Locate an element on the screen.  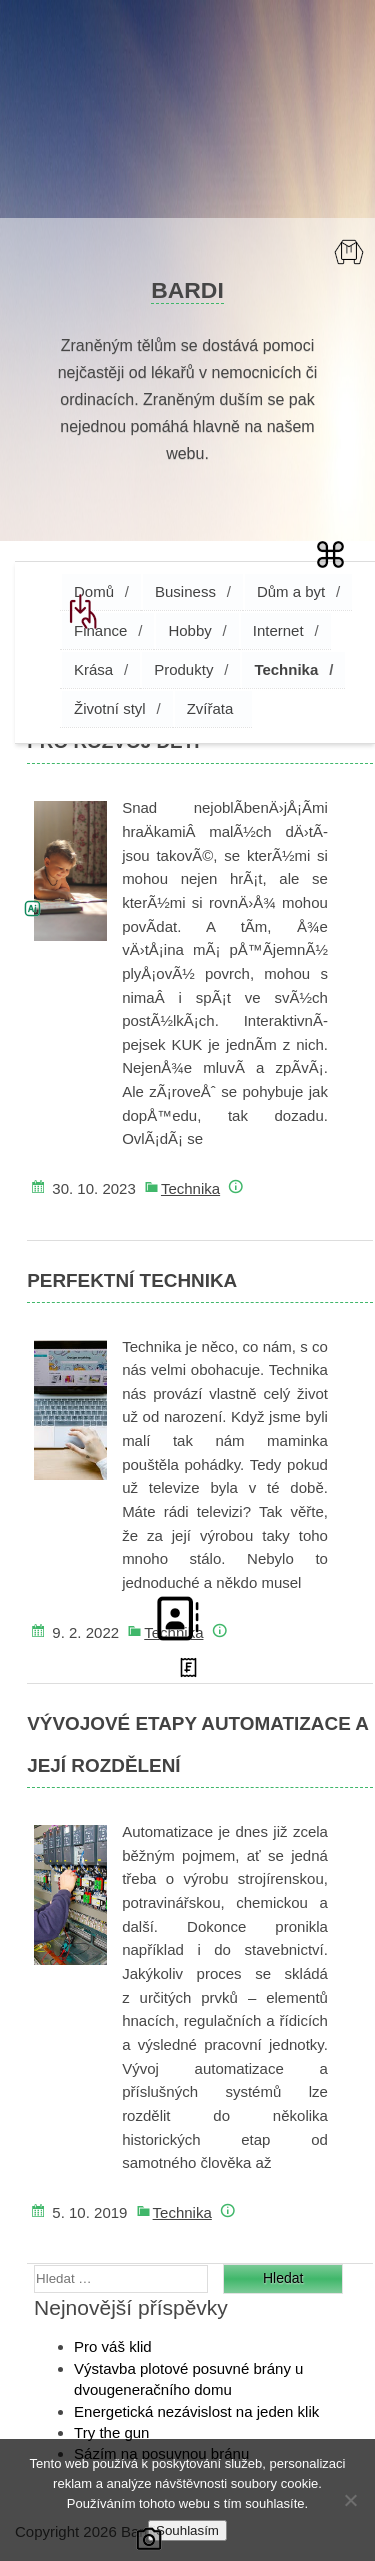
view receipt or transaction in swiss francs is located at coordinates (188, 1667).